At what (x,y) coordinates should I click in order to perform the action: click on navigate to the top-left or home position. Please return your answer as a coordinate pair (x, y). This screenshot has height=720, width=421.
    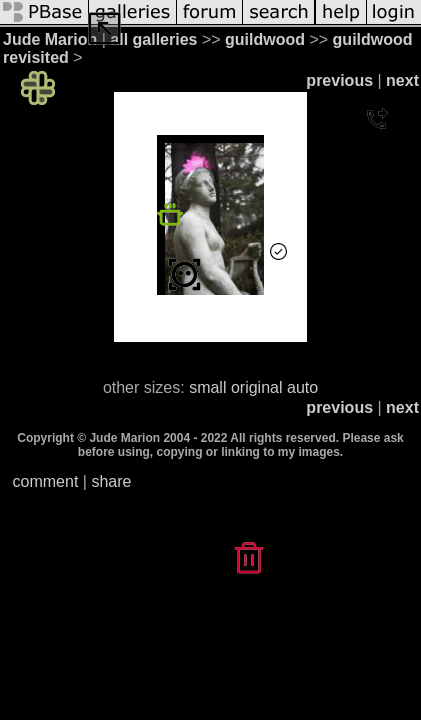
    Looking at the image, I should click on (104, 28).